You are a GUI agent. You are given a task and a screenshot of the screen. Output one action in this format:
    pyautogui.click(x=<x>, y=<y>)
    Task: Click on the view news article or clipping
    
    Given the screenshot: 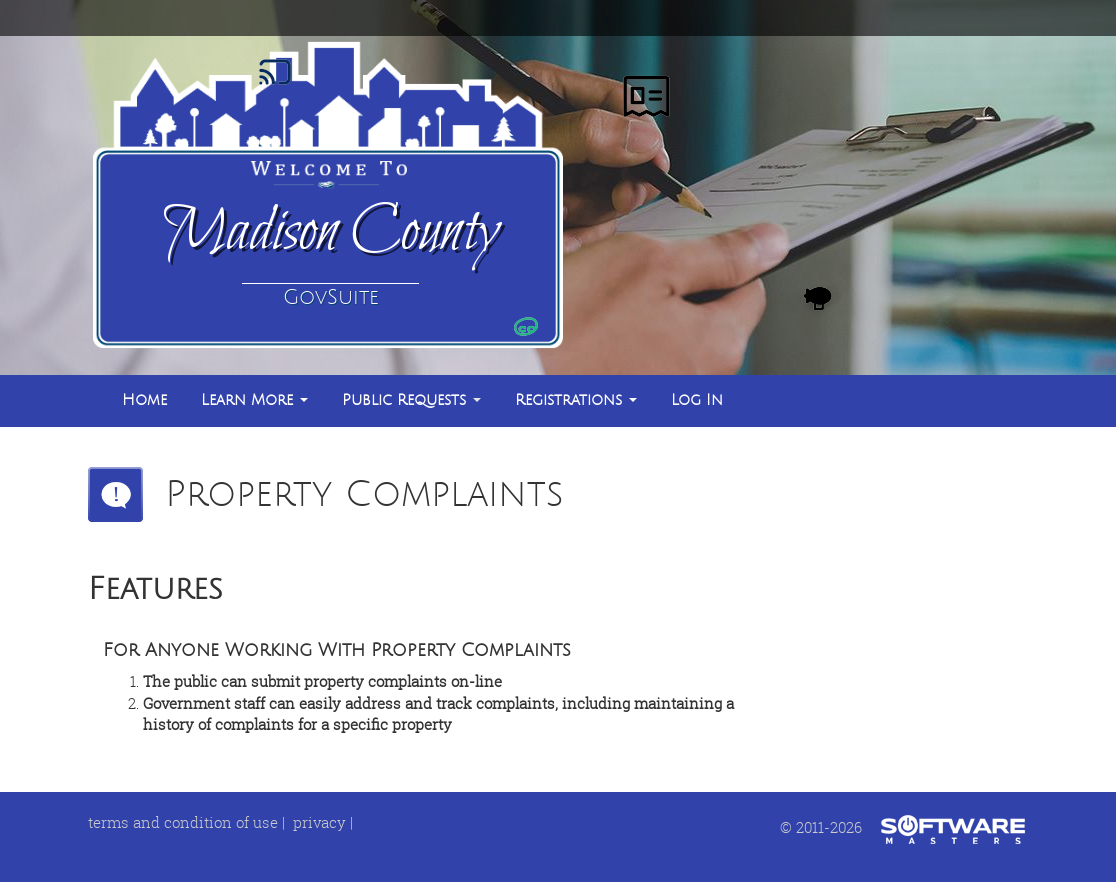 What is the action you would take?
    pyautogui.click(x=646, y=95)
    